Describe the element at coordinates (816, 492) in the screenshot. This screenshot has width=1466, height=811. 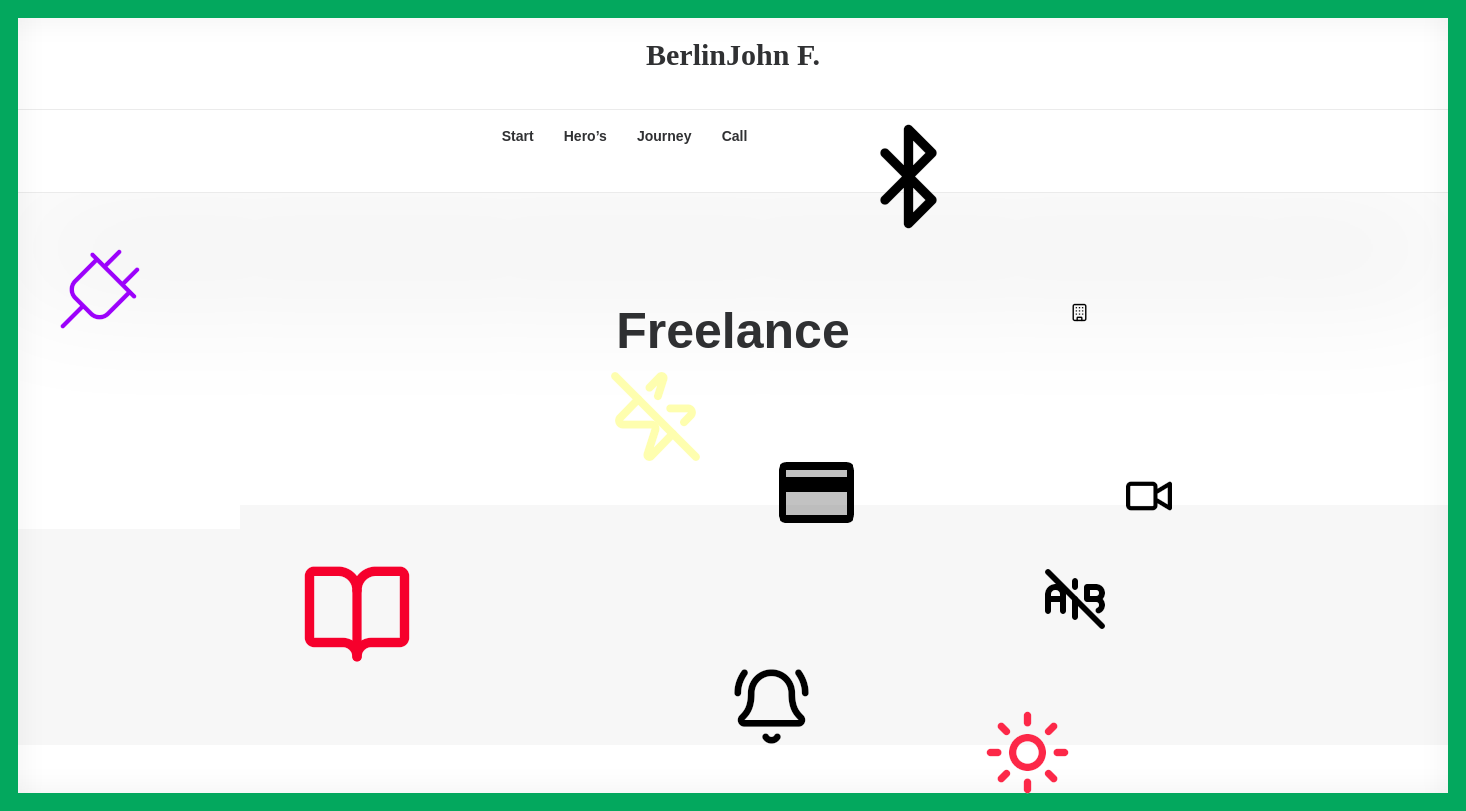
I see `manage payment methods` at that location.